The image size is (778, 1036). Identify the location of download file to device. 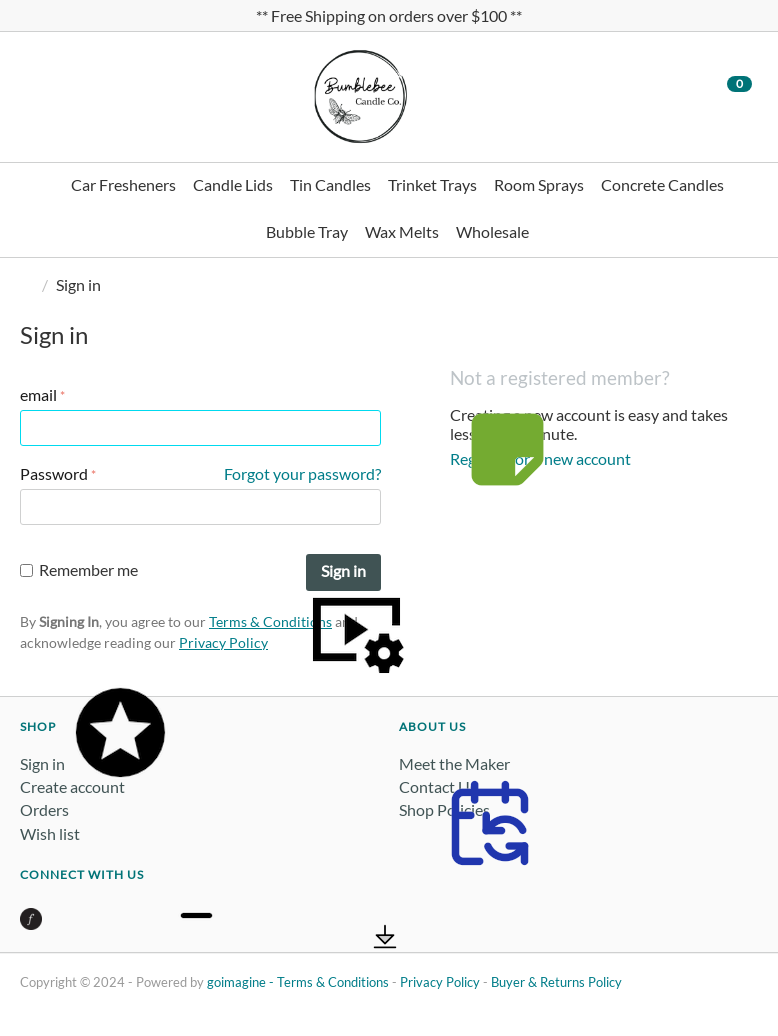
(385, 937).